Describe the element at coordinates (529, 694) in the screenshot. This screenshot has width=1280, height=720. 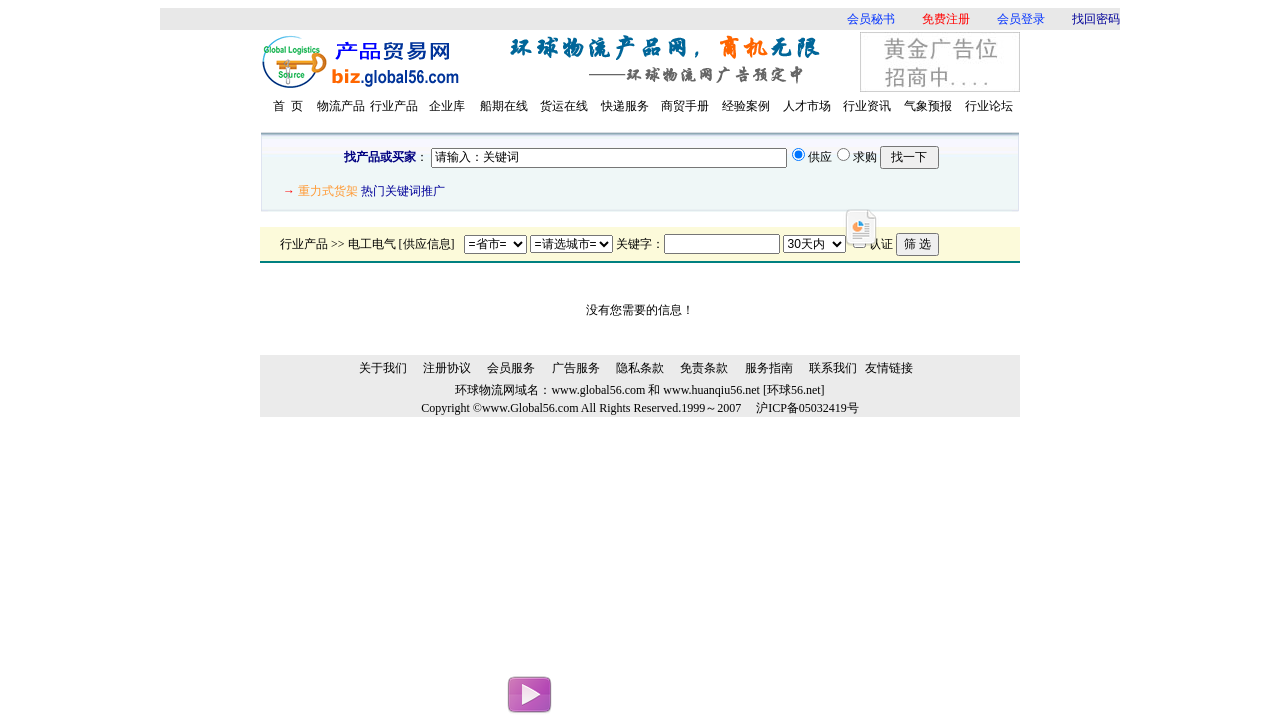
I see `open the GNOME Videos (Totem) media player` at that location.